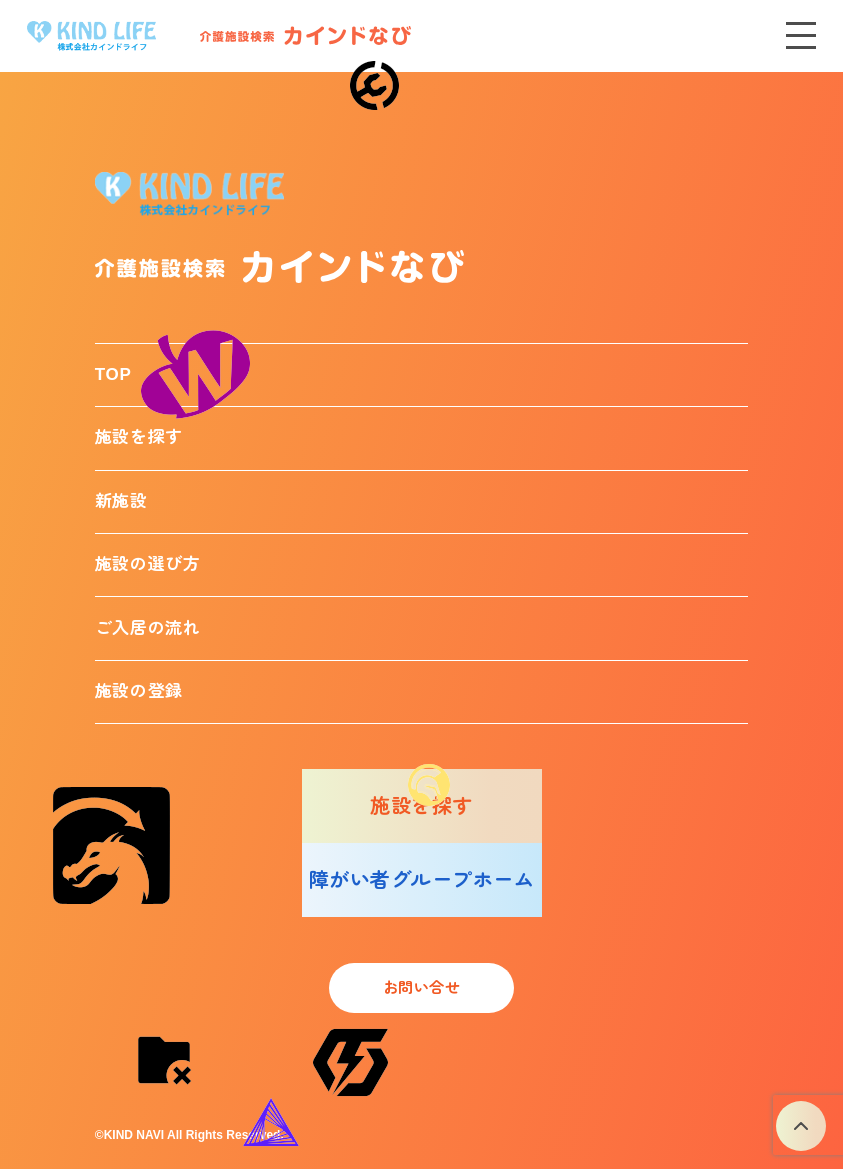 This screenshot has height=1169, width=843. Describe the element at coordinates (164, 1060) in the screenshot. I see `delete a folder` at that location.